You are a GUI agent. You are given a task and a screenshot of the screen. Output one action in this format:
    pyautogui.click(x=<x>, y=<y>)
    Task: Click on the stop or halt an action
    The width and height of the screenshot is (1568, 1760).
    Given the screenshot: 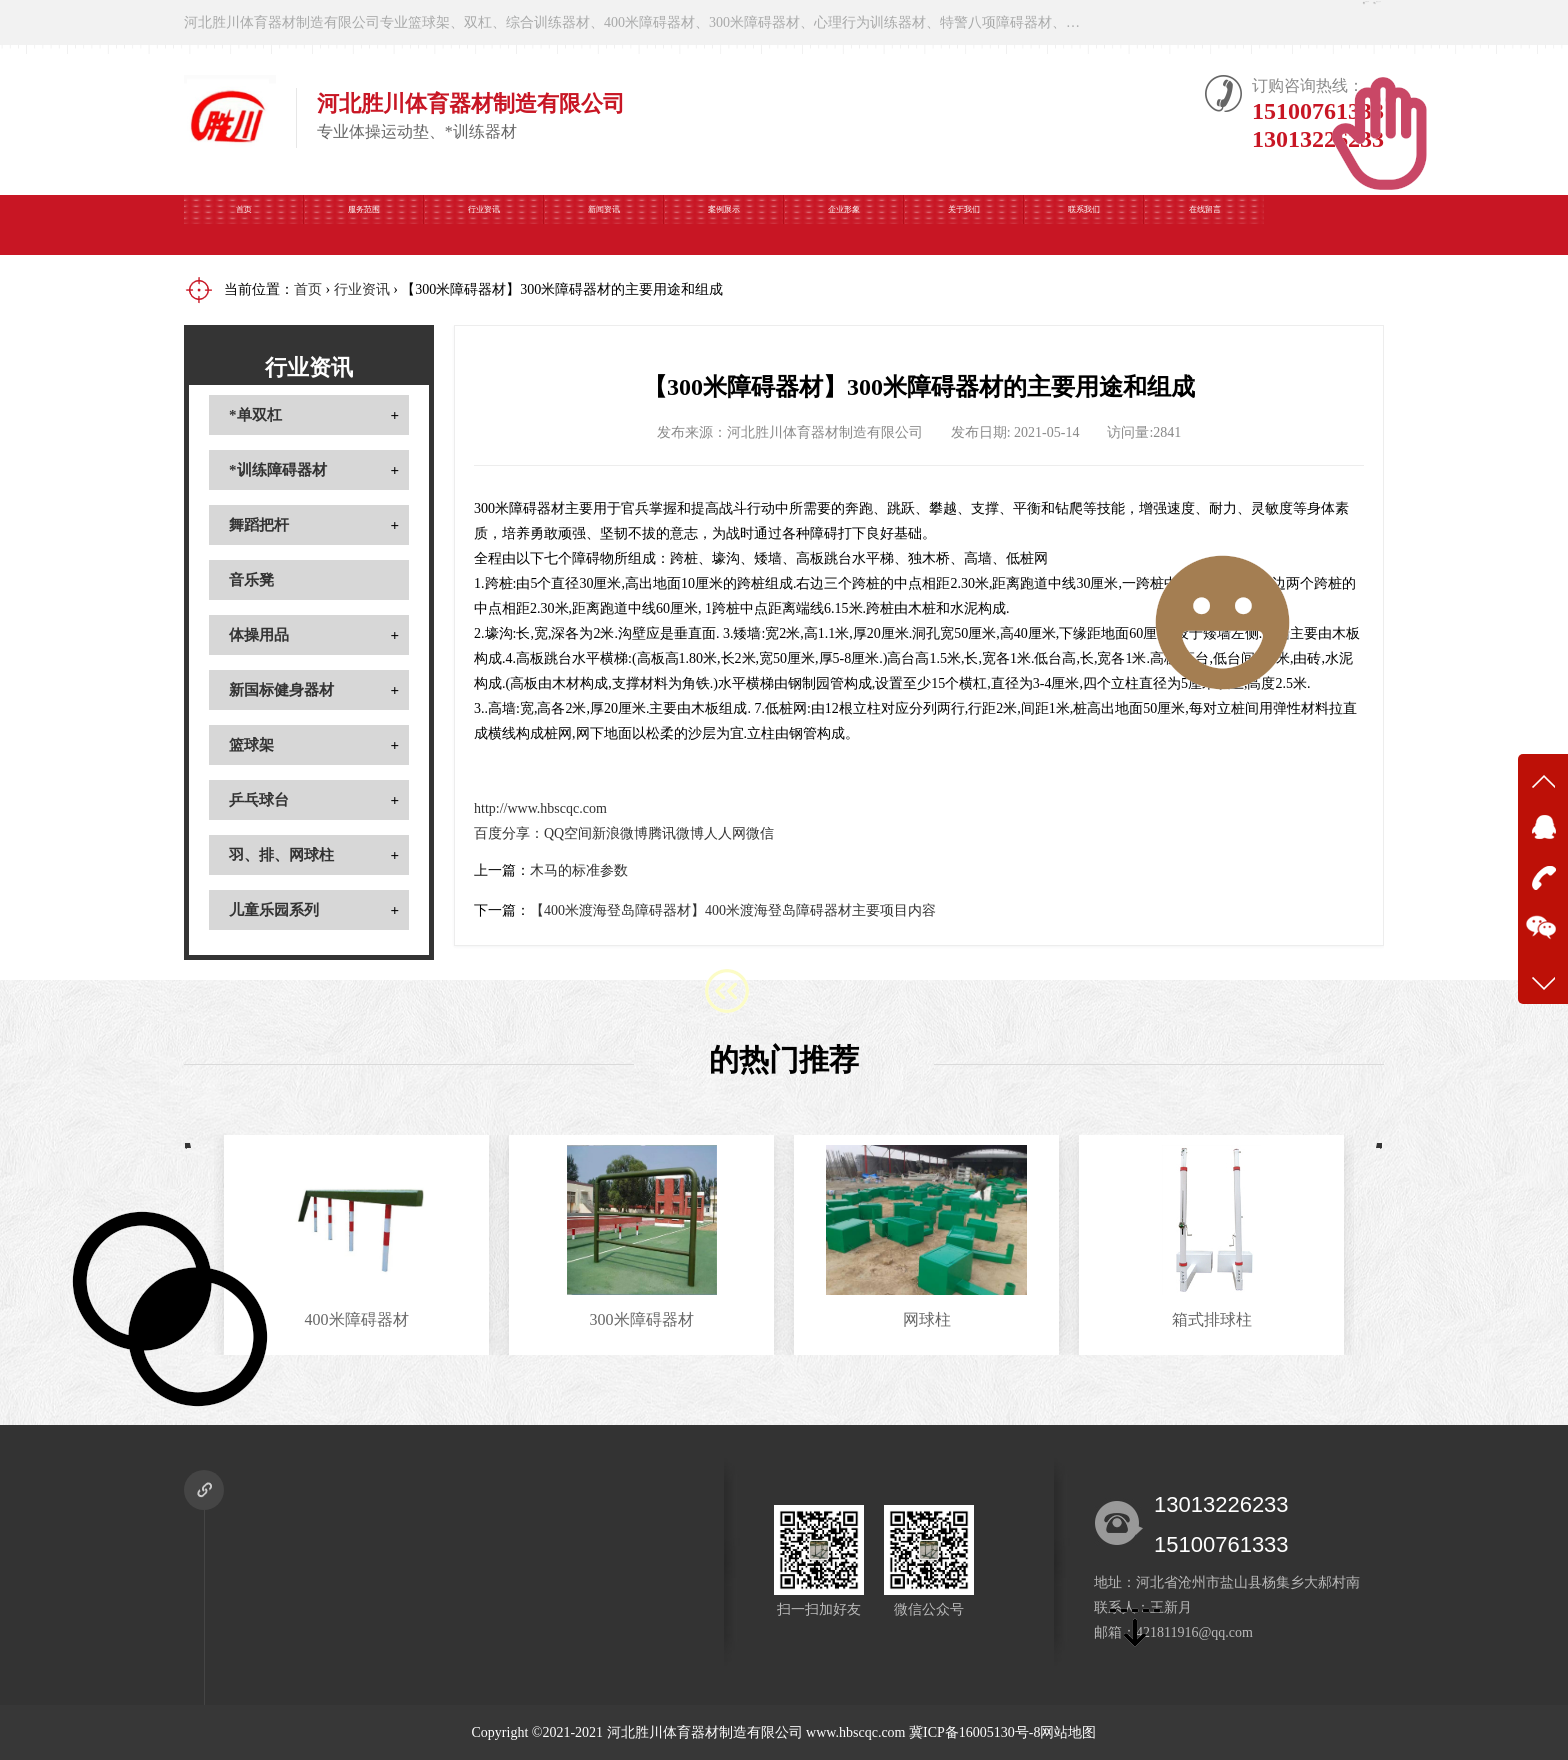 What is the action you would take?
    pyautogui.click(x=1380, y=133)
    